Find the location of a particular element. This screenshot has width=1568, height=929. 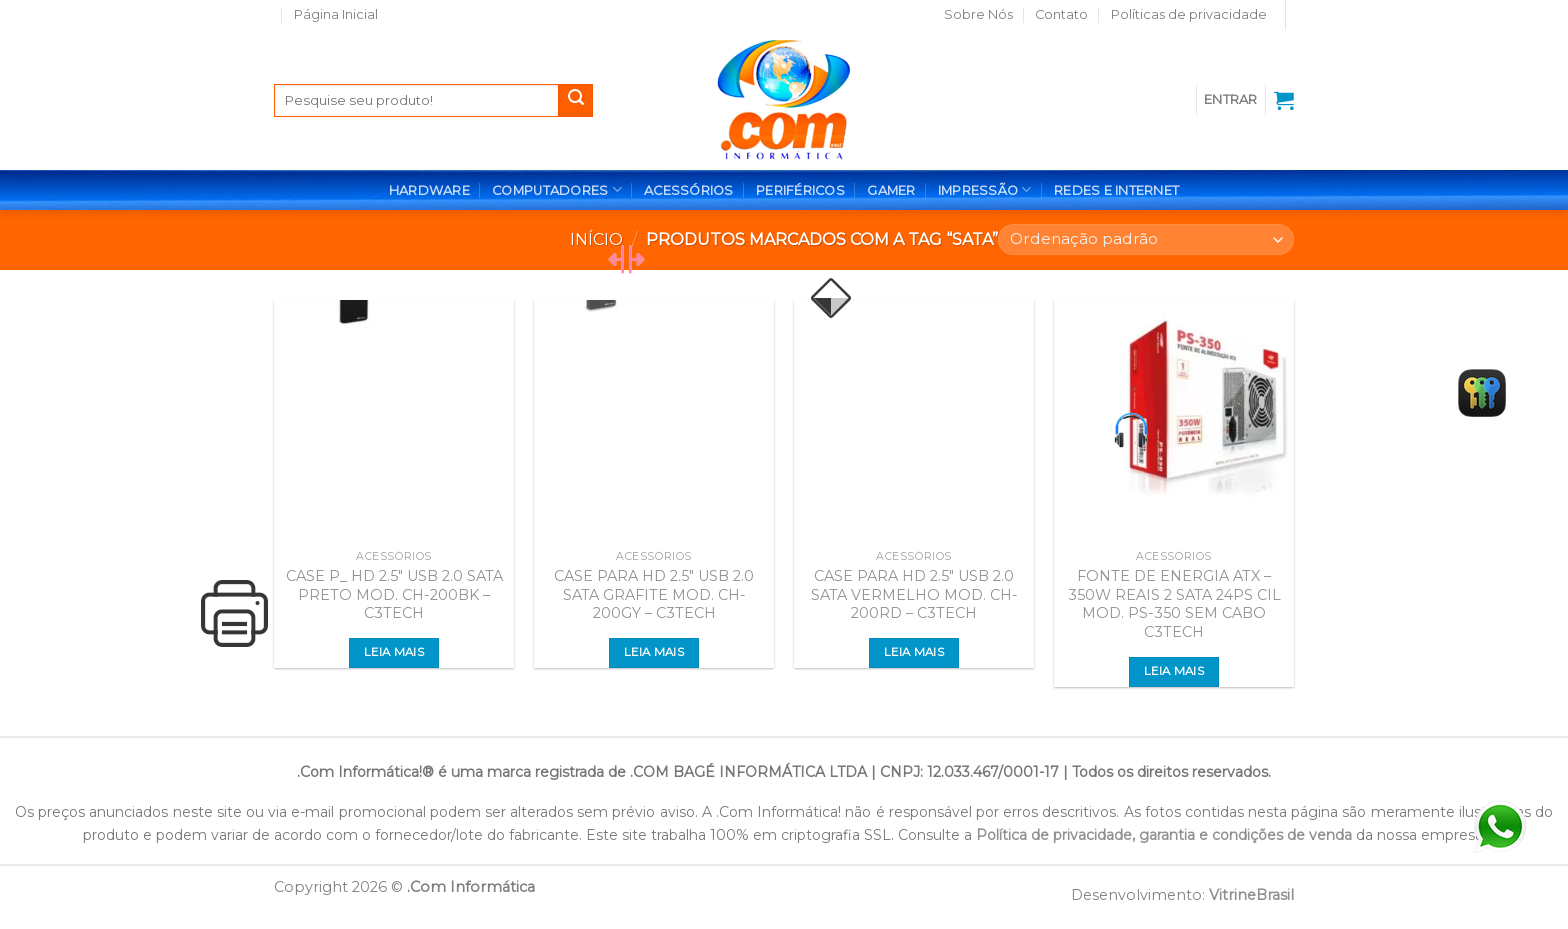

split view horizontally is located at coordinates (626, 259).